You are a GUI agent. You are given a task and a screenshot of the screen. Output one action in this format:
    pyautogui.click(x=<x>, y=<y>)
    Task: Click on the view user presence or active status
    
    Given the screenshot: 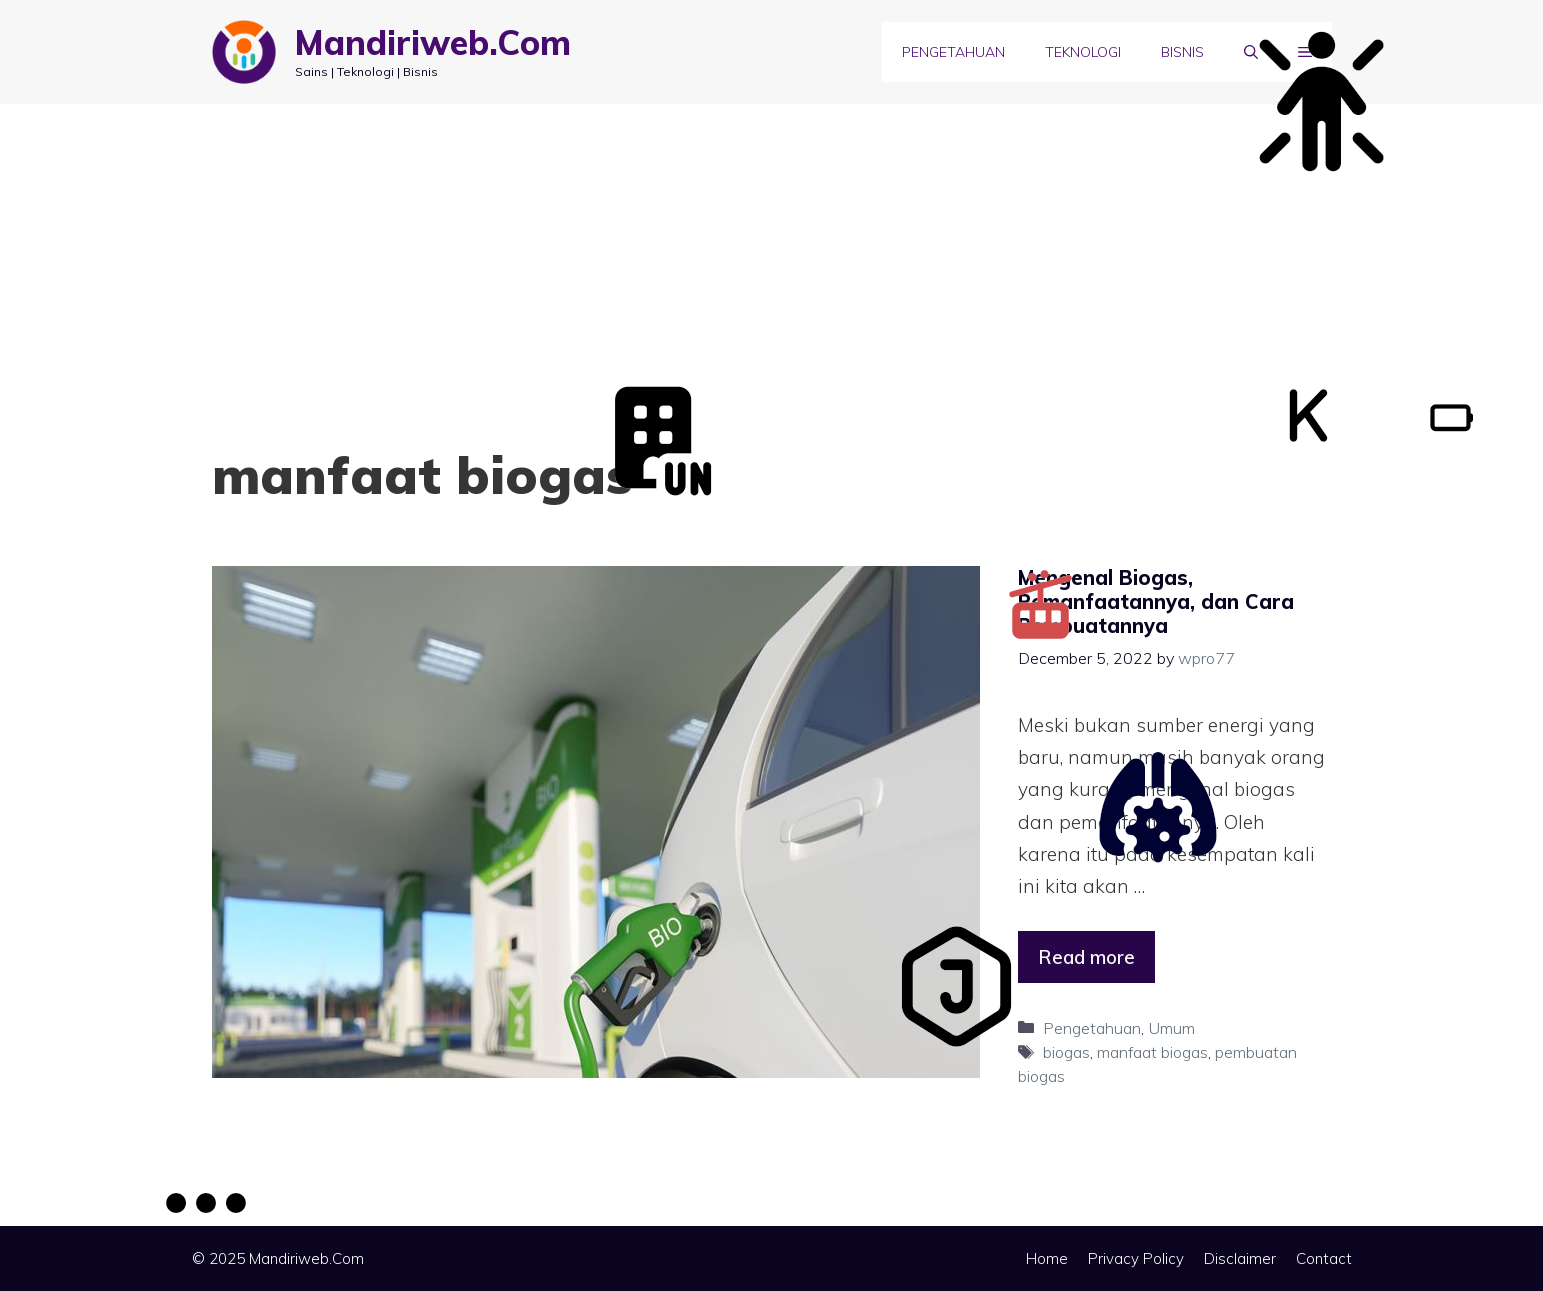 What is the action you would take?
    pyautogui.click(x=1321, y=101)
    